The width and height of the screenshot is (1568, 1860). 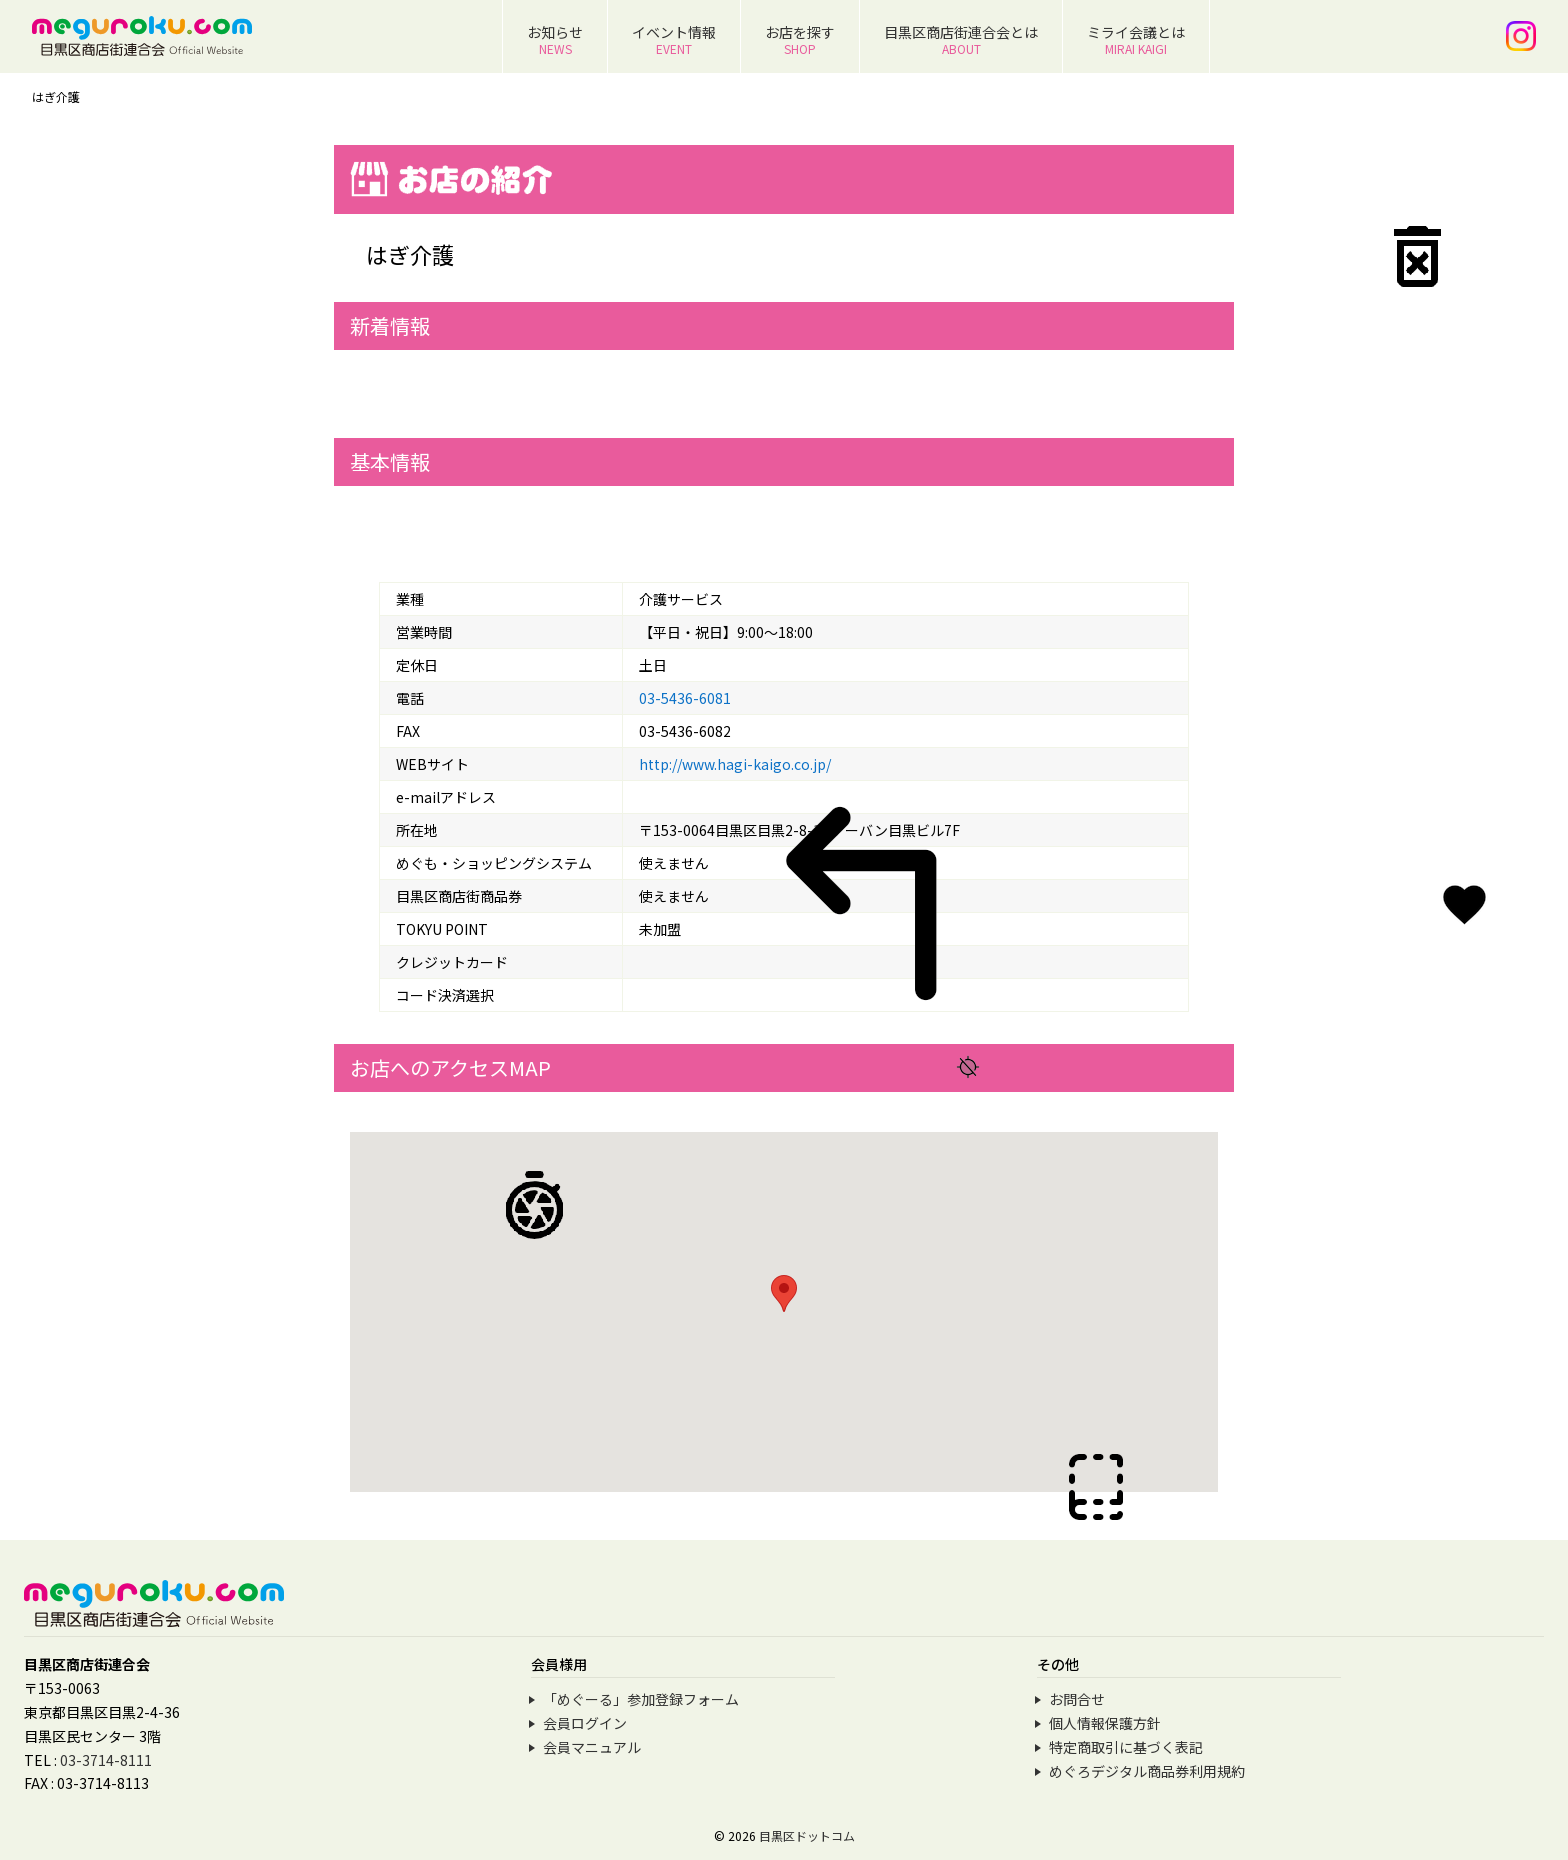 What do you see at coordinates (1464, 904) in the screenshot?
I see `add to favorites` at bounding box center [1464, 904].